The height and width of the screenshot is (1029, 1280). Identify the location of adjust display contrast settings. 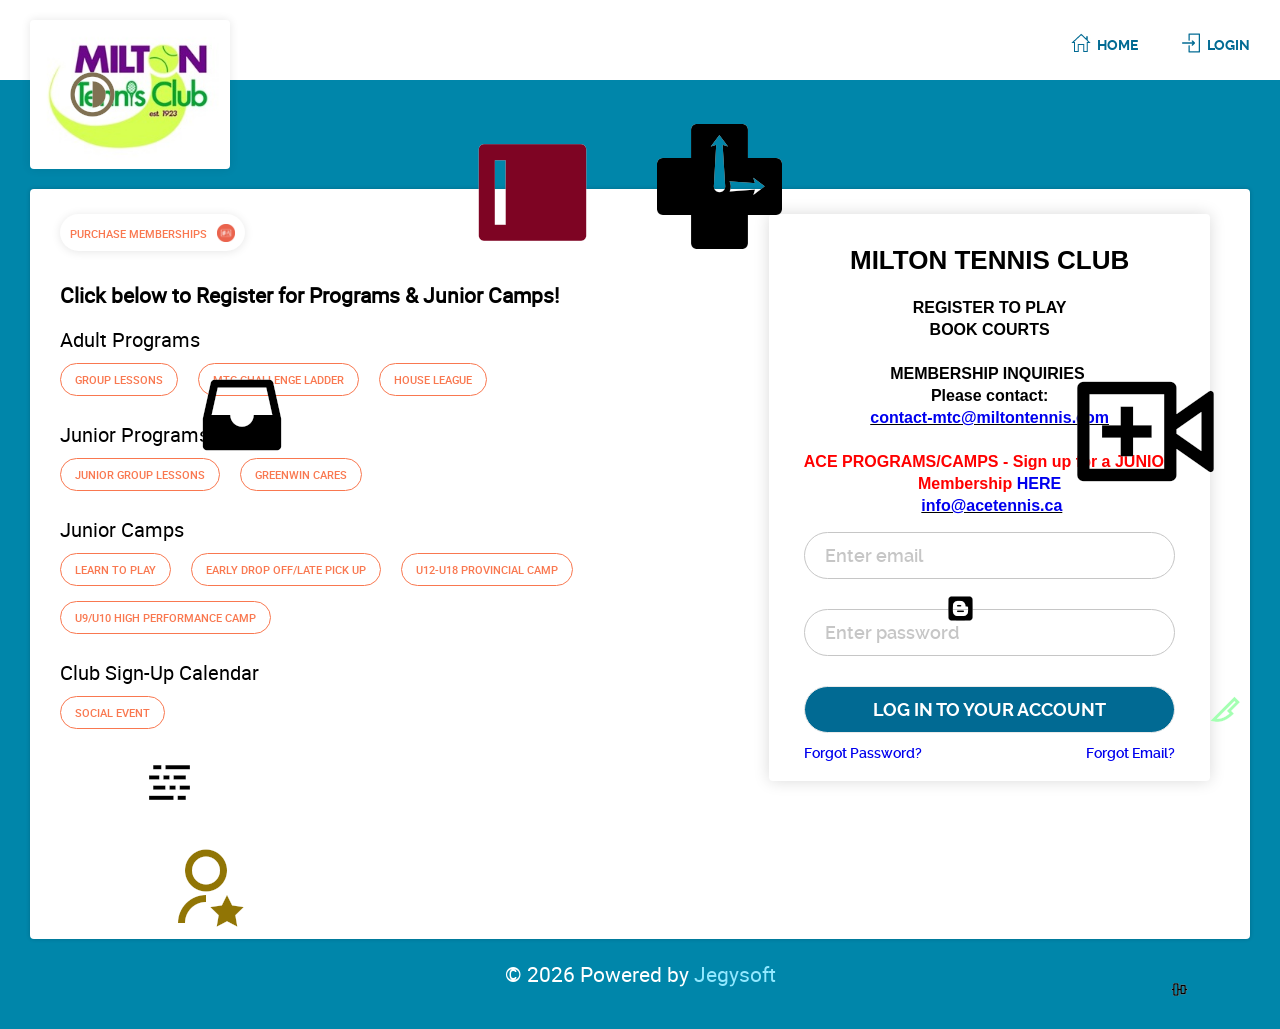
(92, 94).